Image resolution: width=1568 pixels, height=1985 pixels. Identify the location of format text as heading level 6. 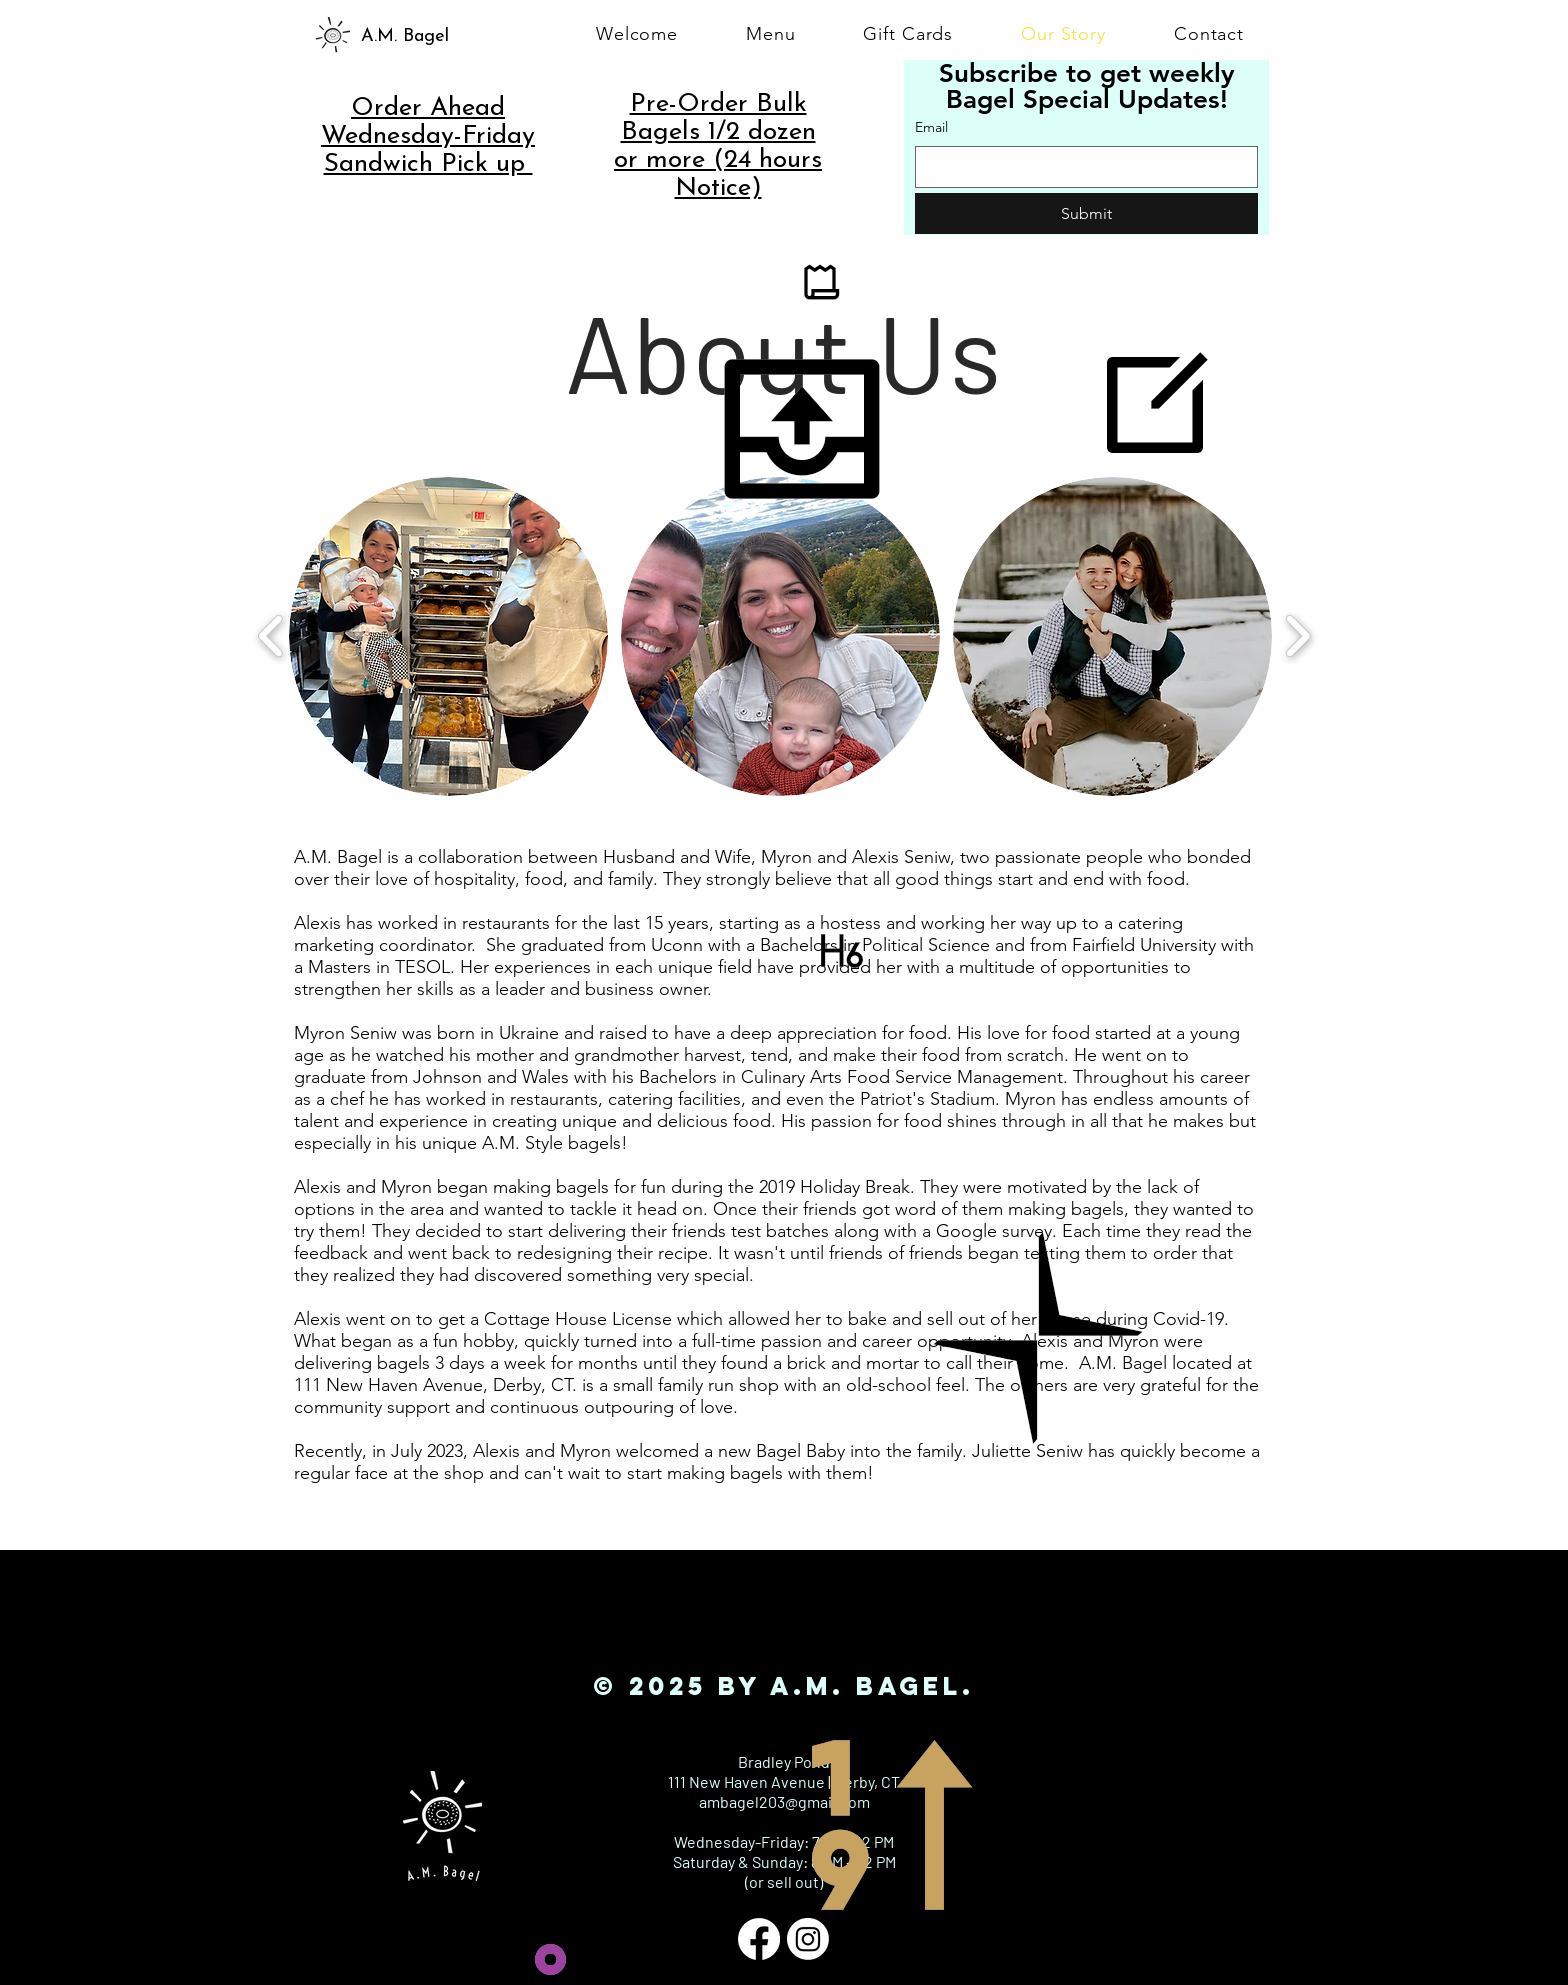
(841, 950).